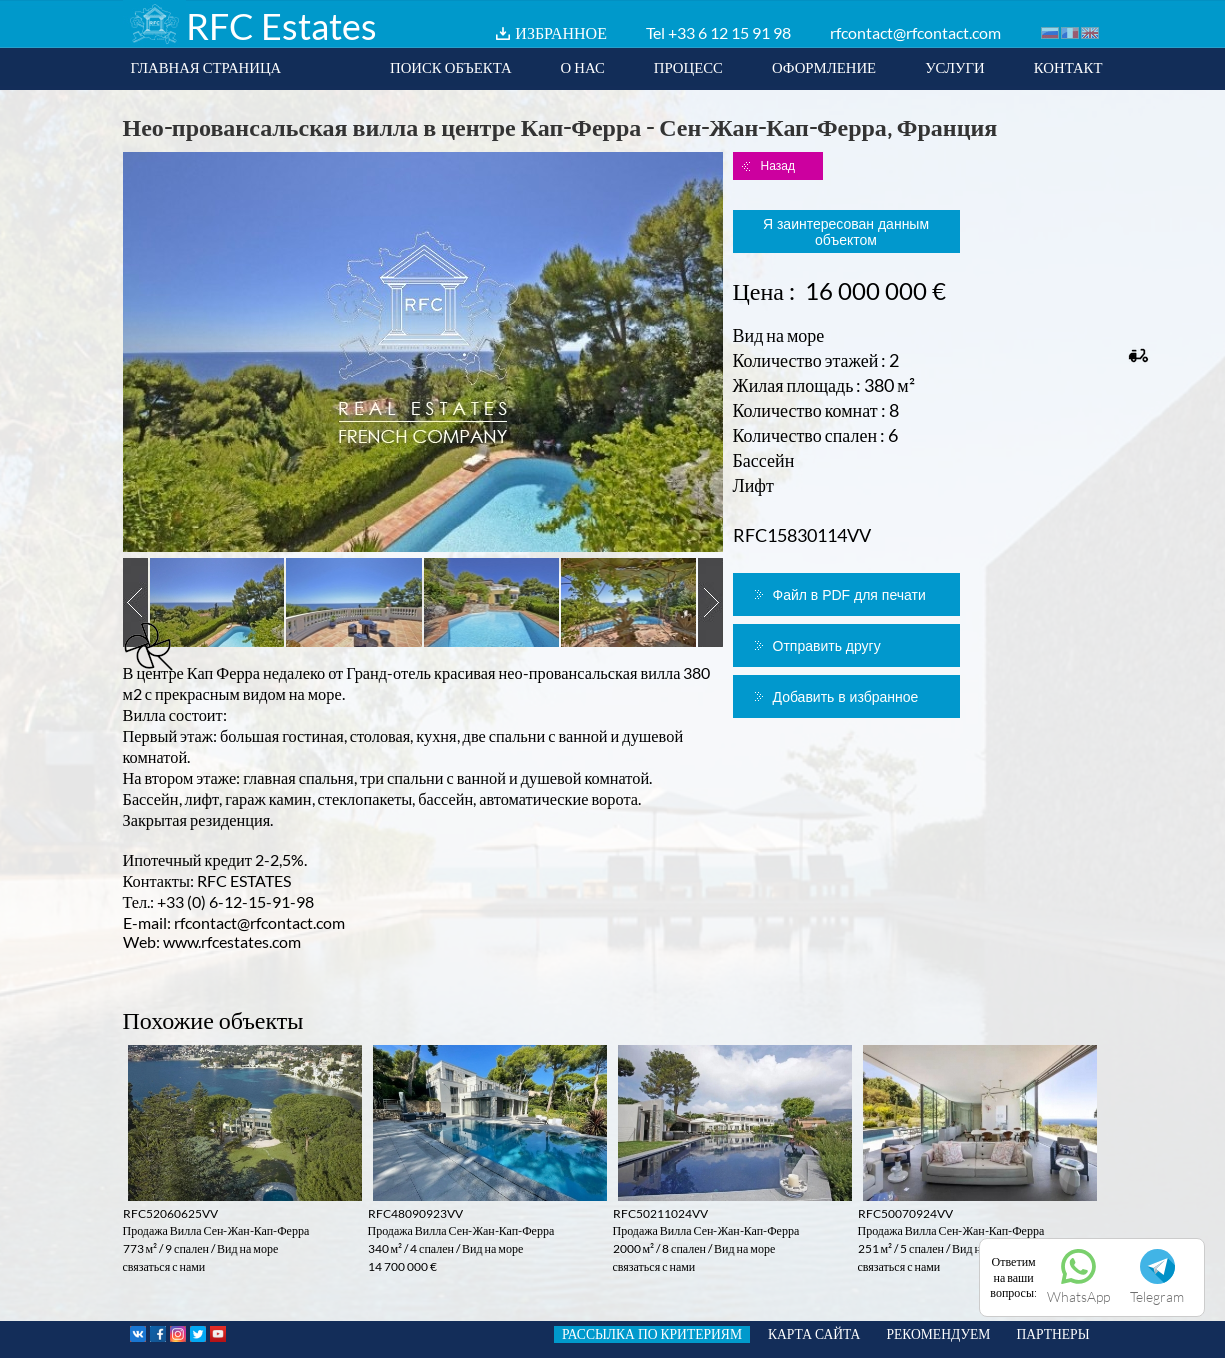 This screenshot has height=1358, width=1225. Describe the element at coordinates (1138, 355) in the screenshot. I see `select moped or scooter delivery option` at that location.